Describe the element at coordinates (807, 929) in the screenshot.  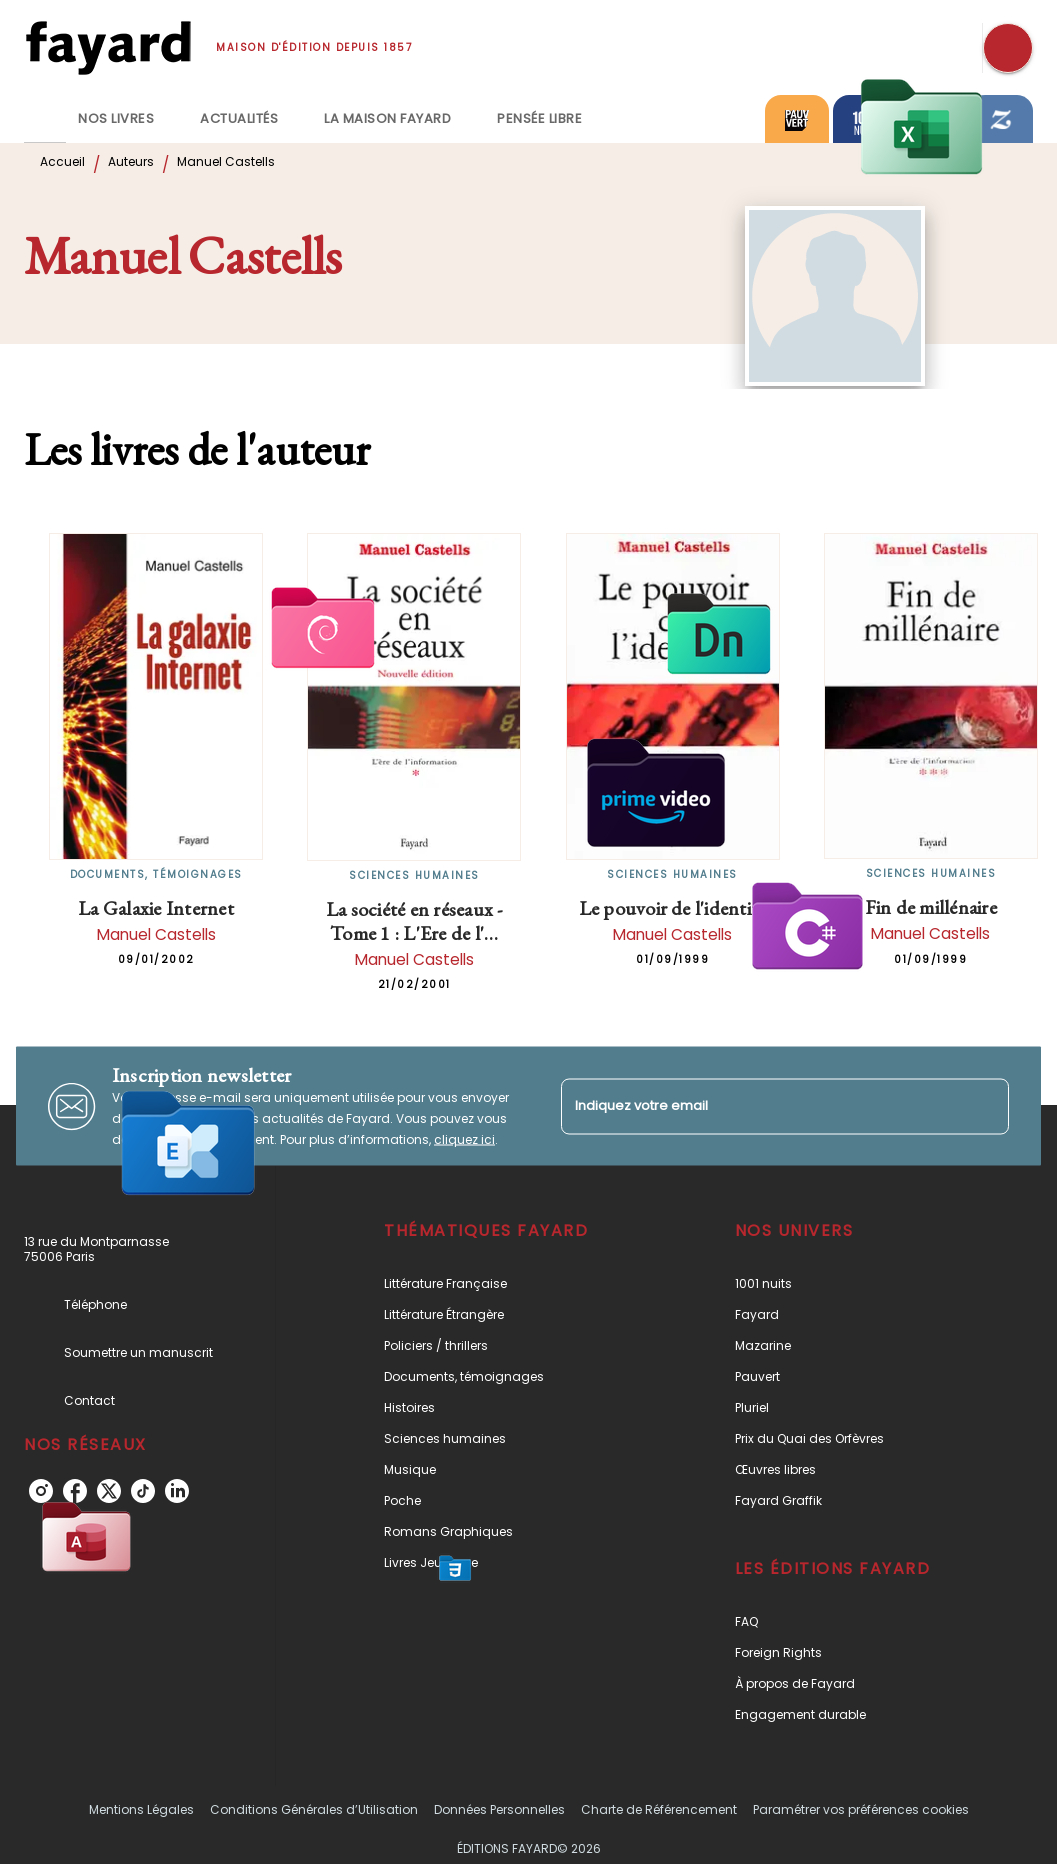
I see `open folder containing C# project files` at that location.